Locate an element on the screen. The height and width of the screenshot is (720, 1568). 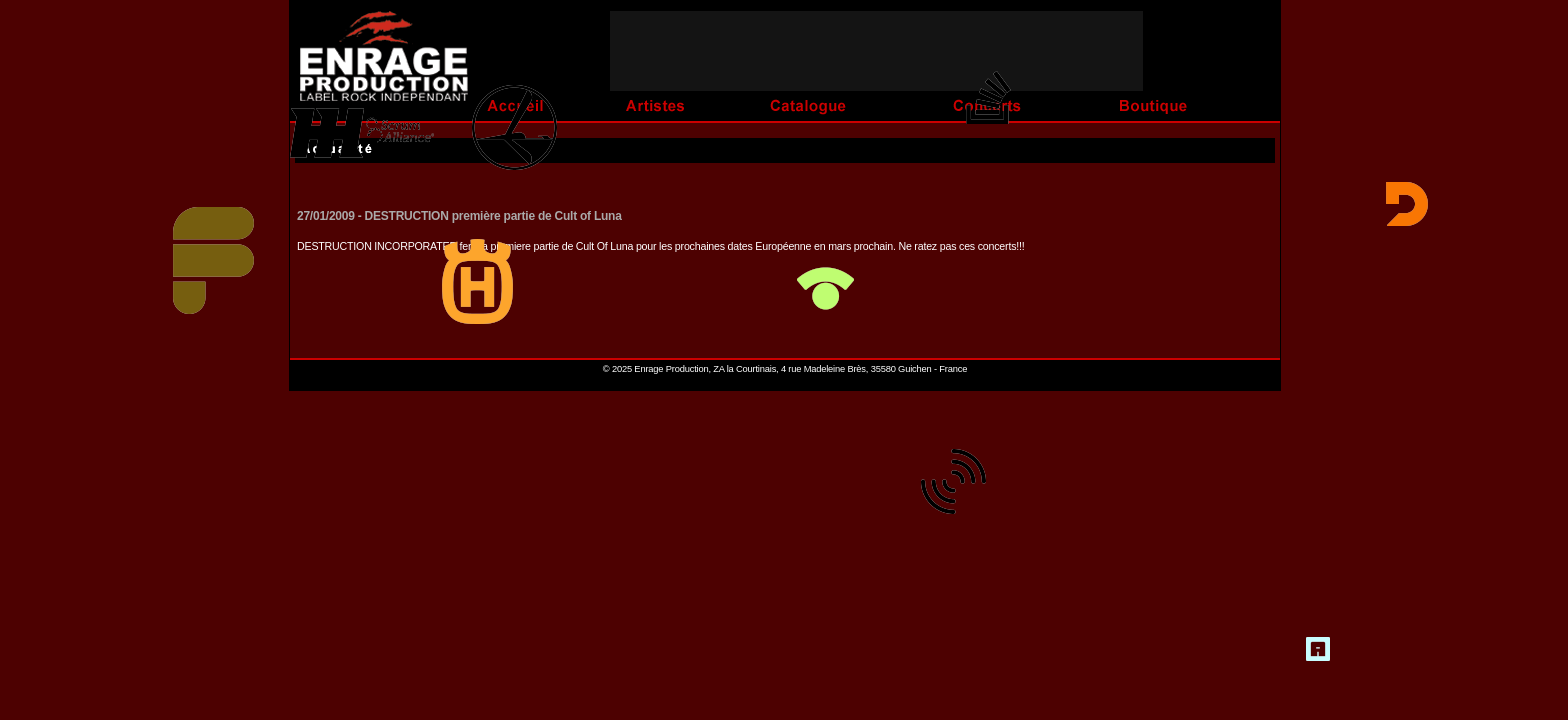
Atlassian Statuspage logo is located at coordinates (825, 288).